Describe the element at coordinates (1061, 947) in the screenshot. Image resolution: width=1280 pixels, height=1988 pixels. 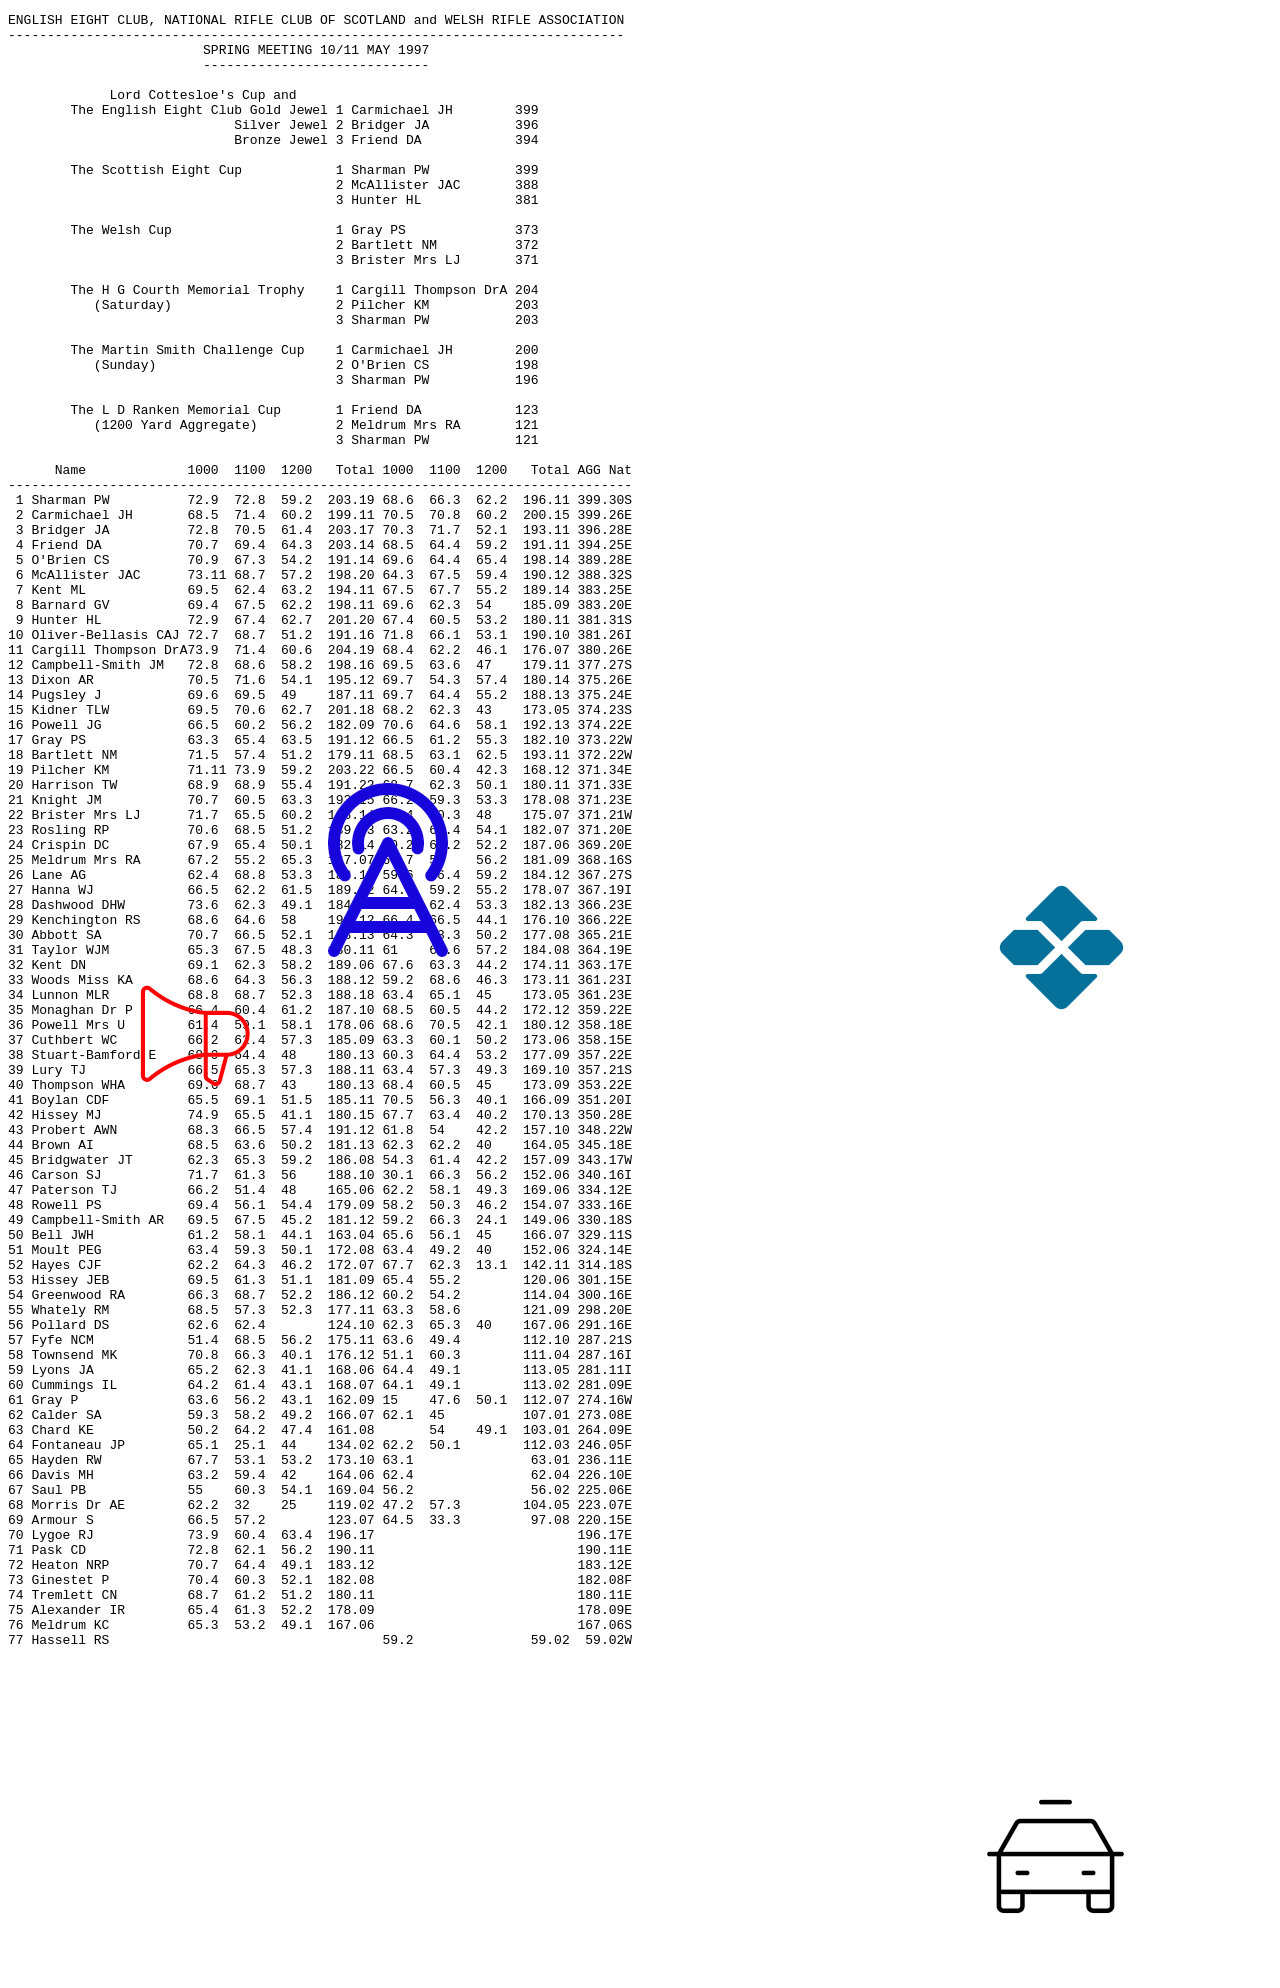
I see `pix instant payment system logo` at that location.